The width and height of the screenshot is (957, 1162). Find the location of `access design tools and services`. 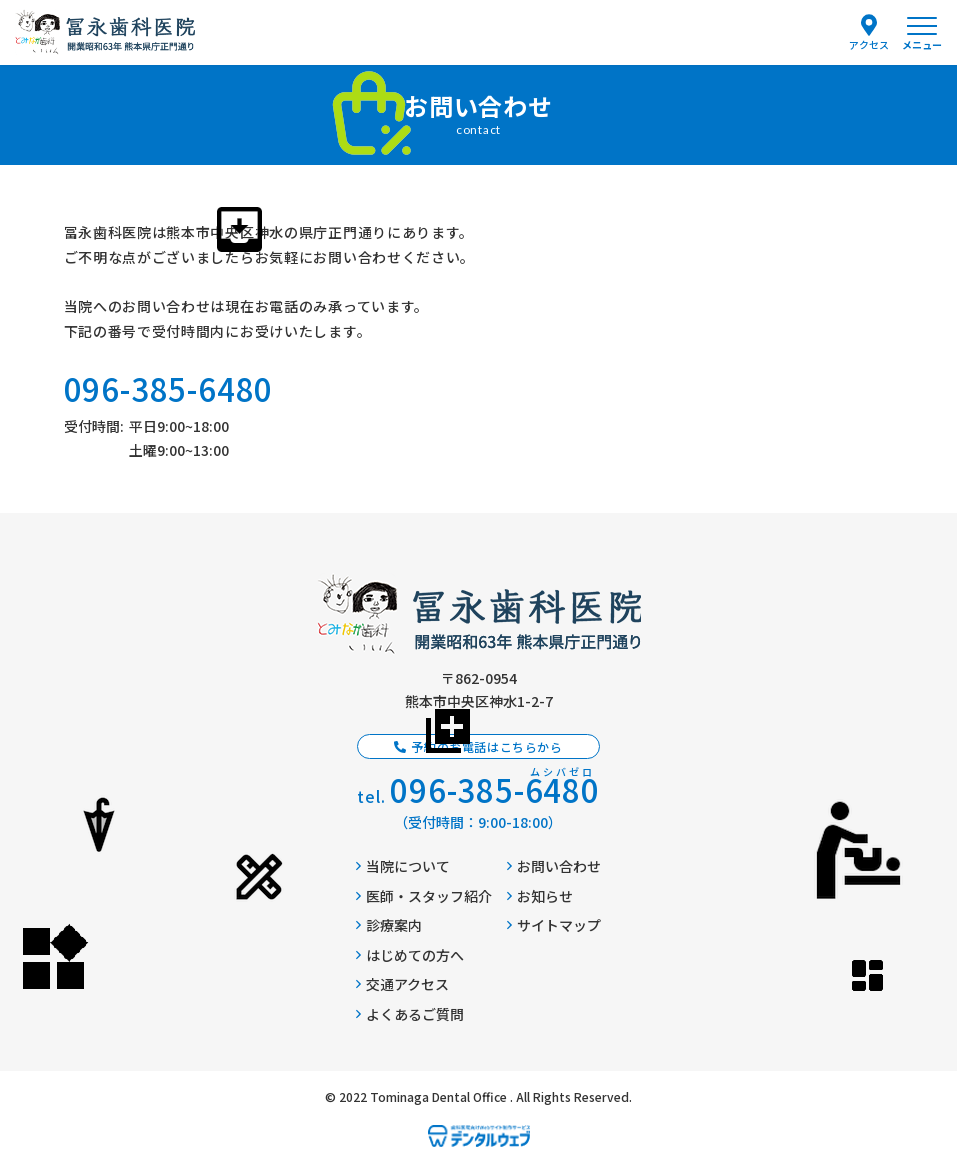

access design tools and services is located at coordinates (259, 877).